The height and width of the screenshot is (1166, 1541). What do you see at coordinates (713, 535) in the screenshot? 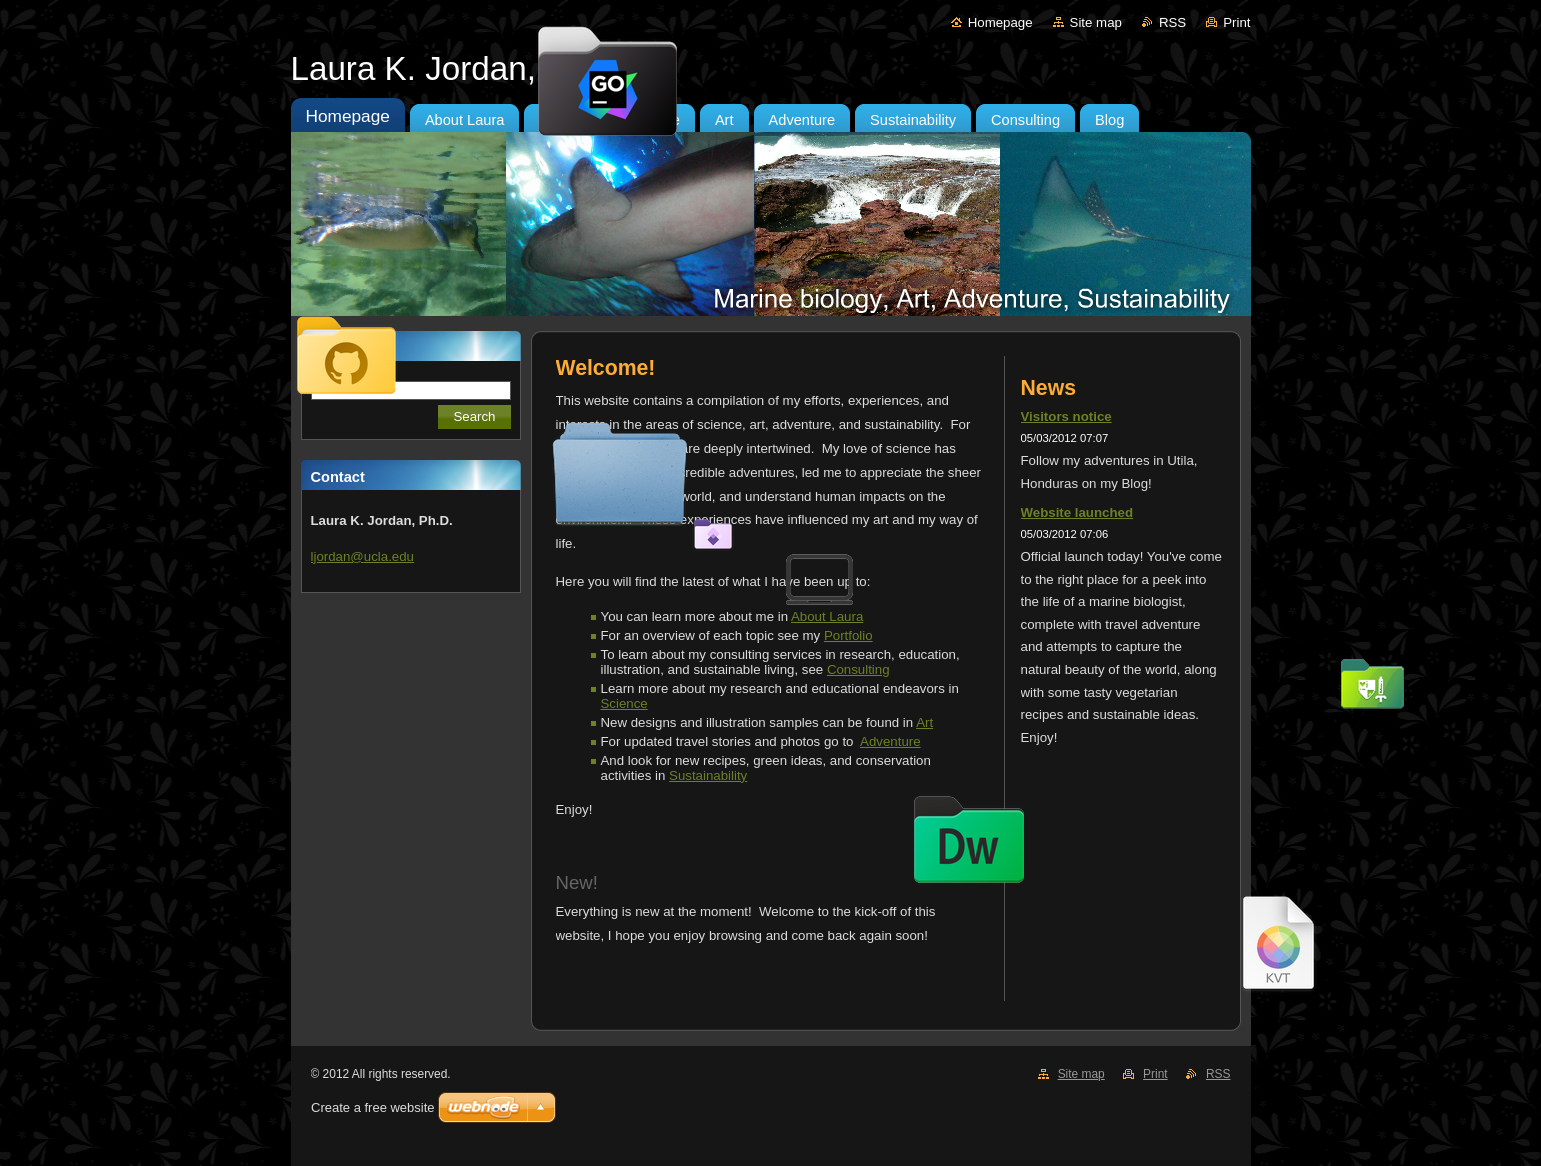
I see `open microsoft finance documents folder` at bounding box center [713, 535].